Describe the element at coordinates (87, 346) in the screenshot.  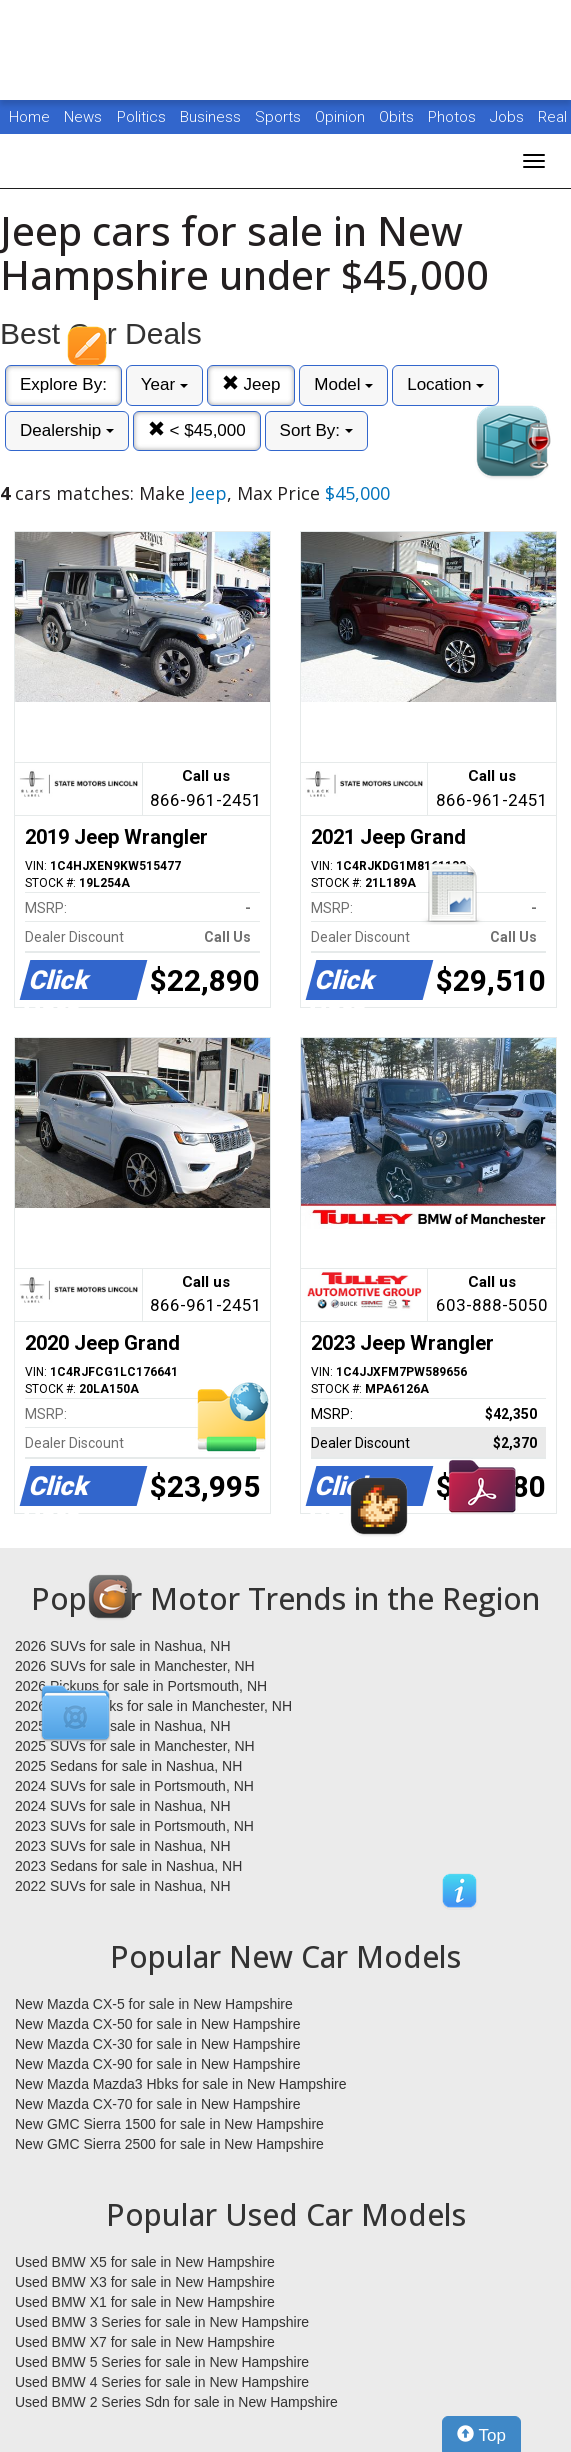
I see `open LibreOffice Impress presentation software` at that location.